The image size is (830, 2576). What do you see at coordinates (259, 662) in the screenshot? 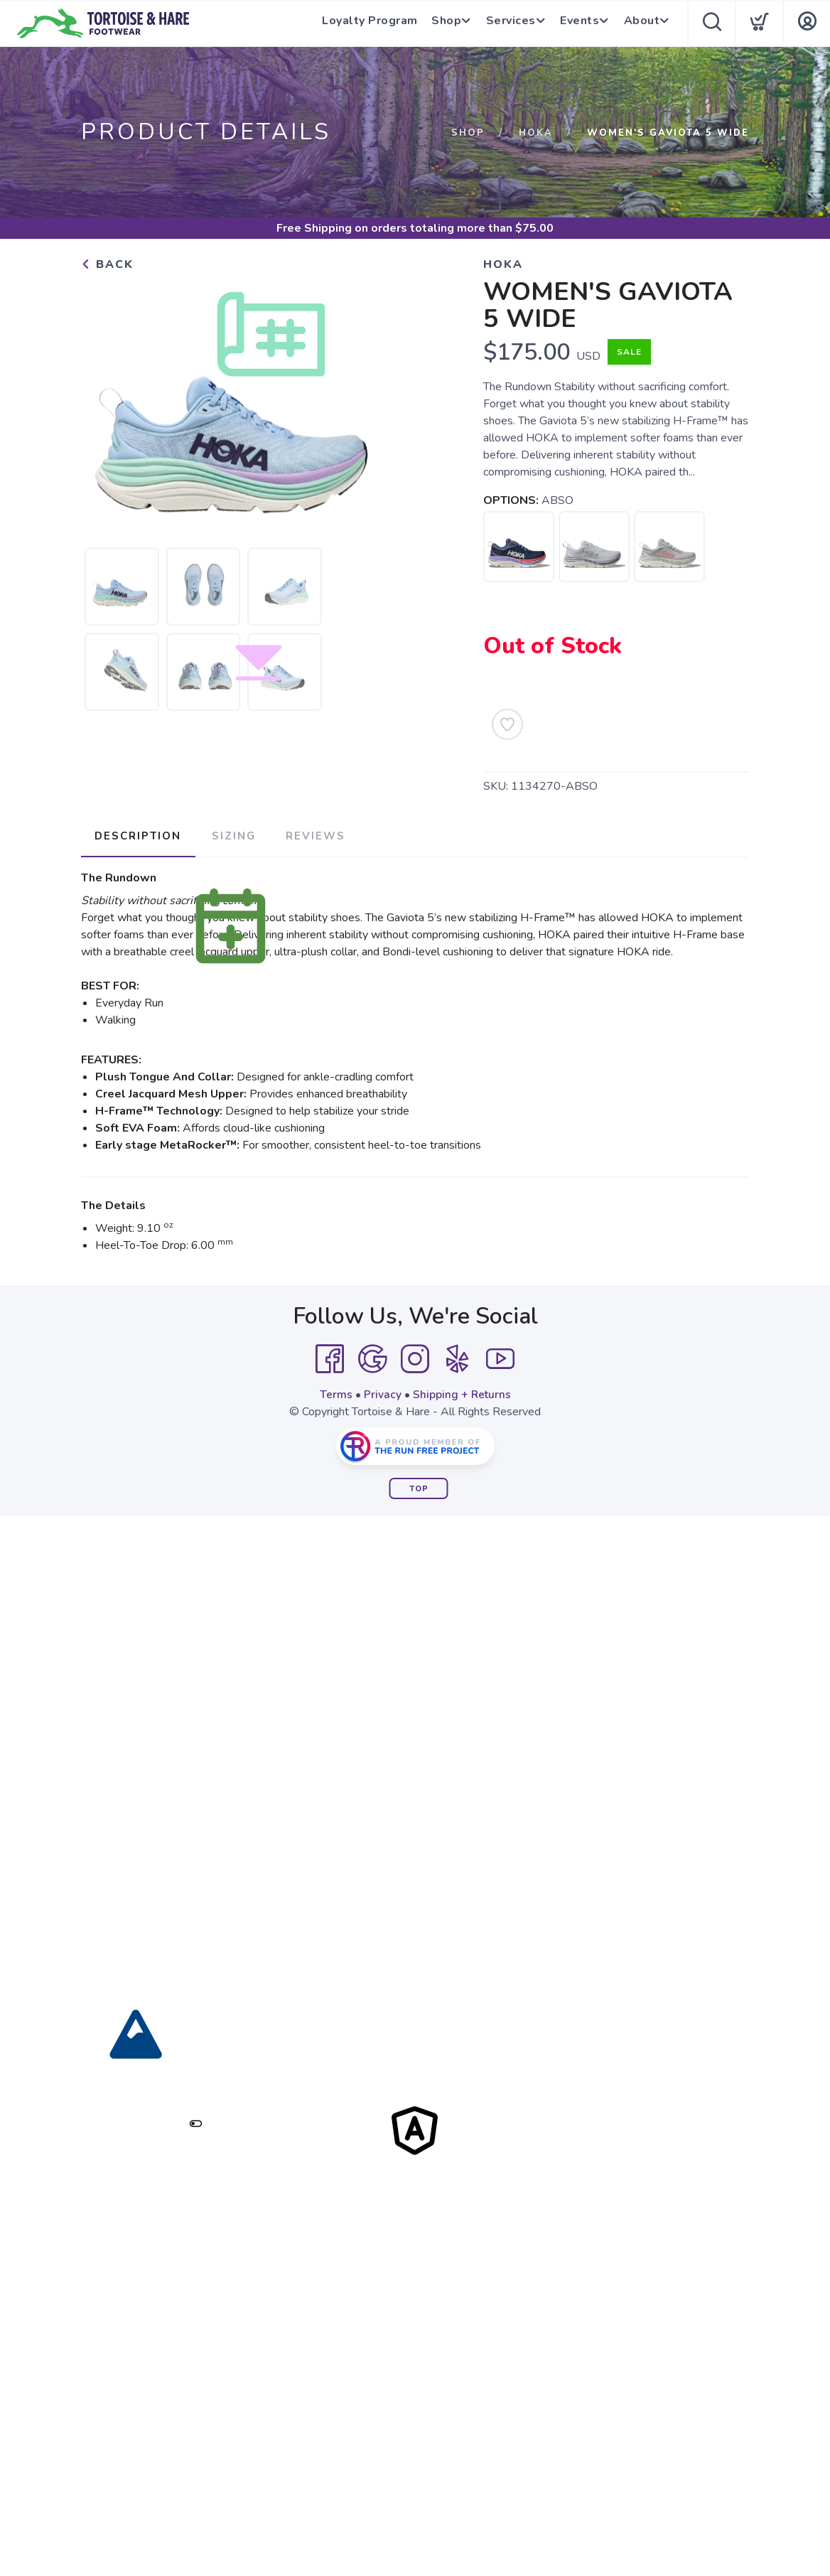
I see `scroll to bottom of page or content` at bounding box center [259, 662].